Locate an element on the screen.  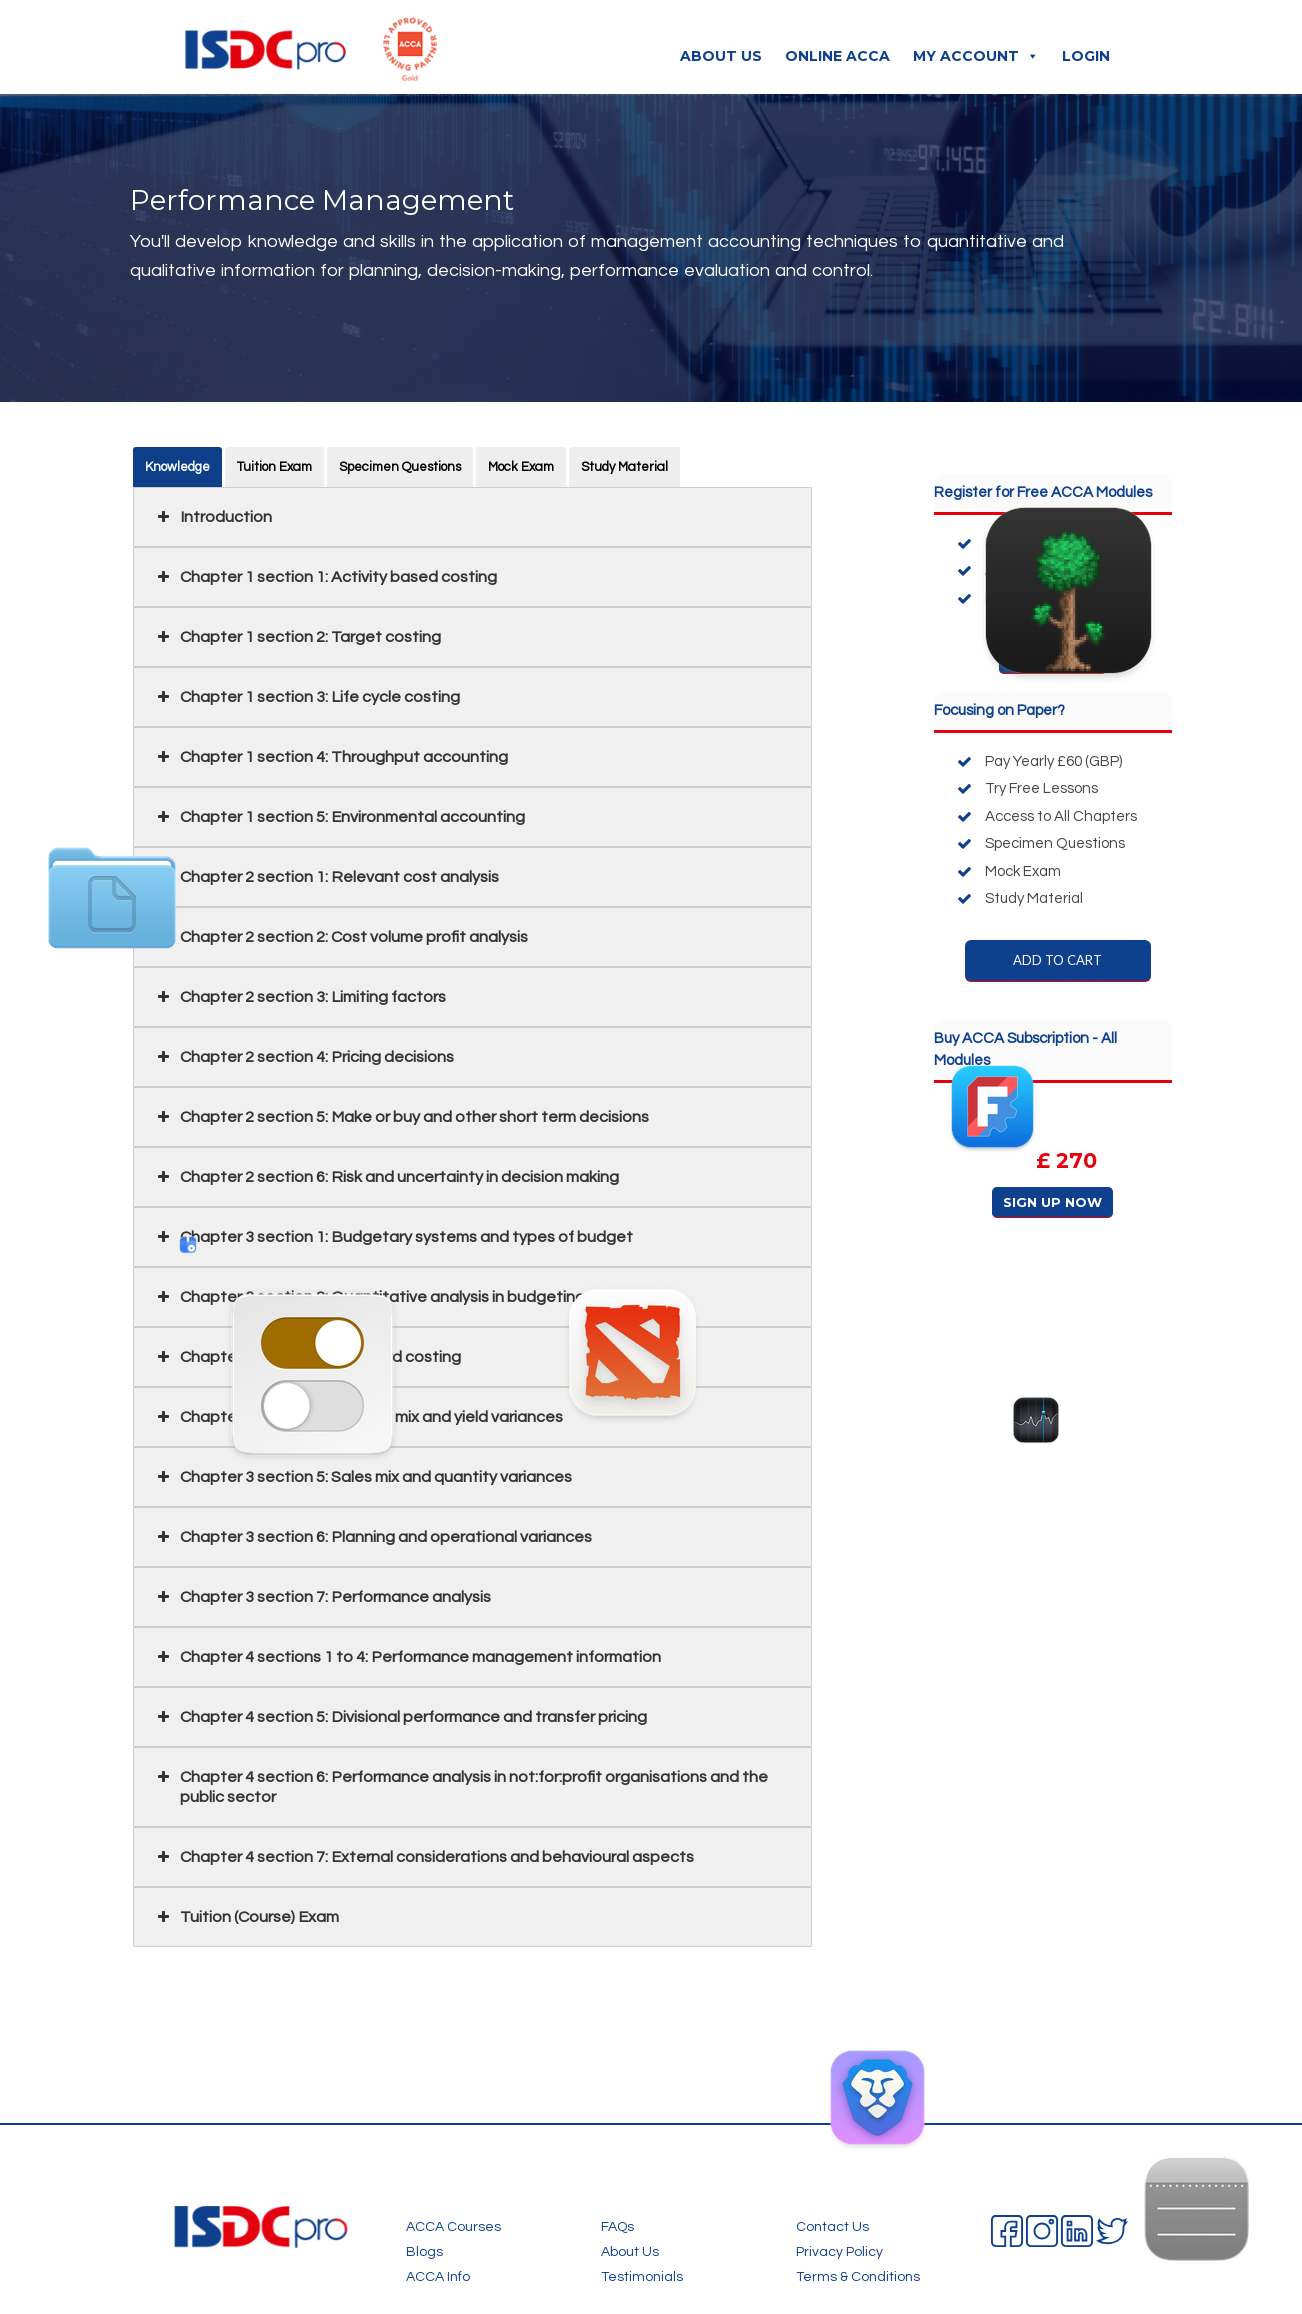
open your documents folder is located at coordinates (112, 898).